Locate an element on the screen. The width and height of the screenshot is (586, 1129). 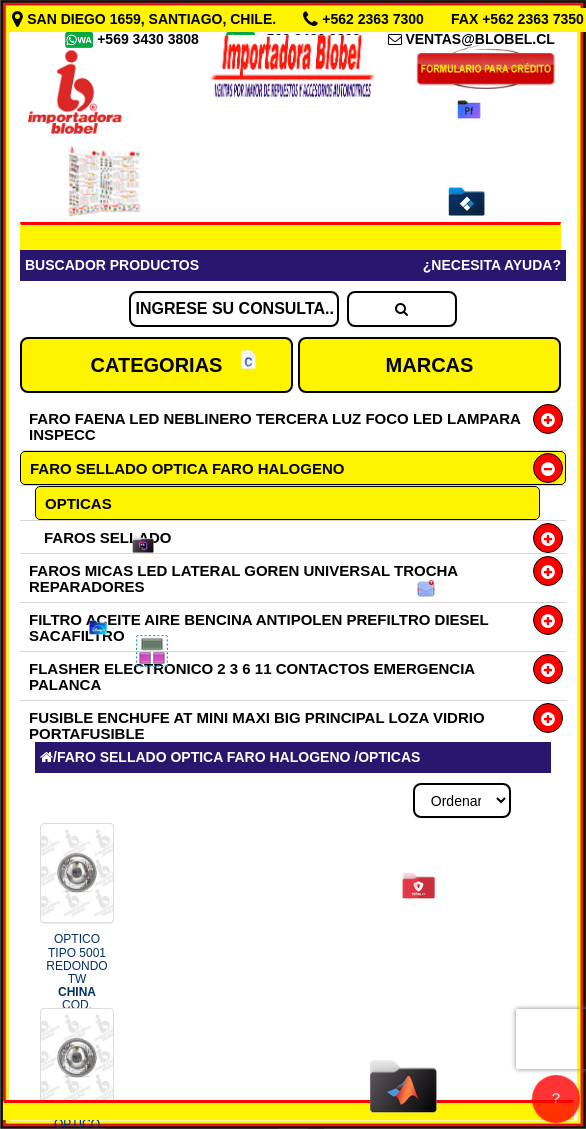
select all items in the current view is located at coordinates (152, 651).